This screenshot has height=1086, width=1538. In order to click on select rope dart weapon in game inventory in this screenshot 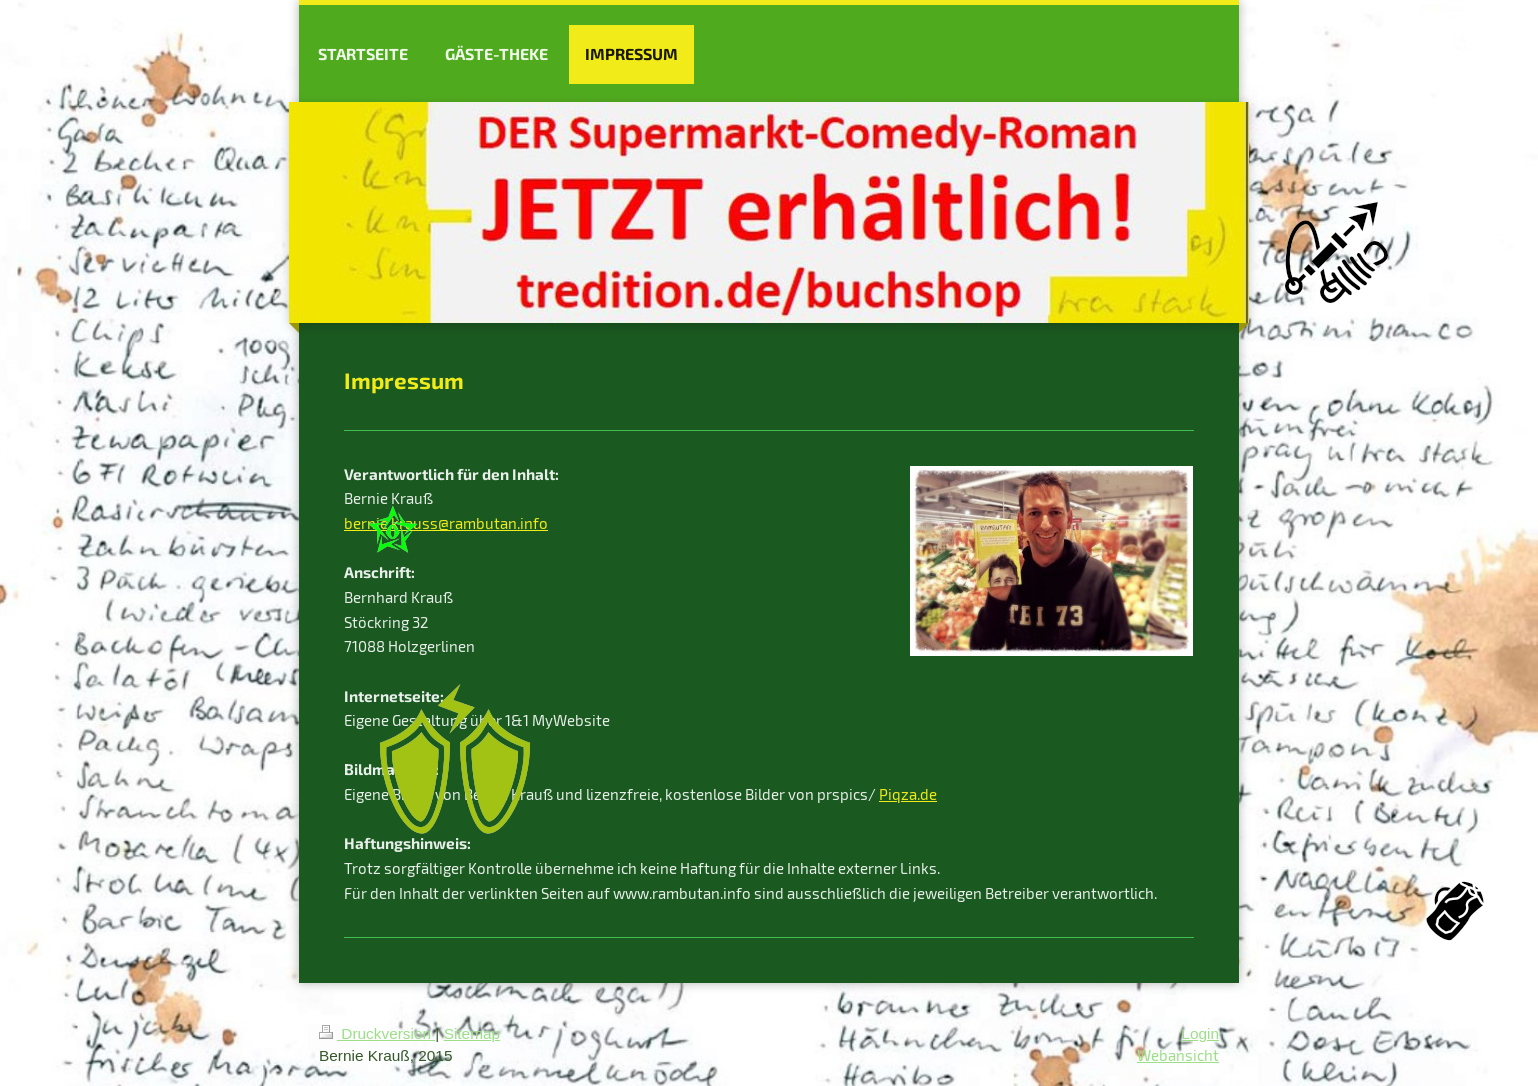, I will do `click(1336, 252)`.